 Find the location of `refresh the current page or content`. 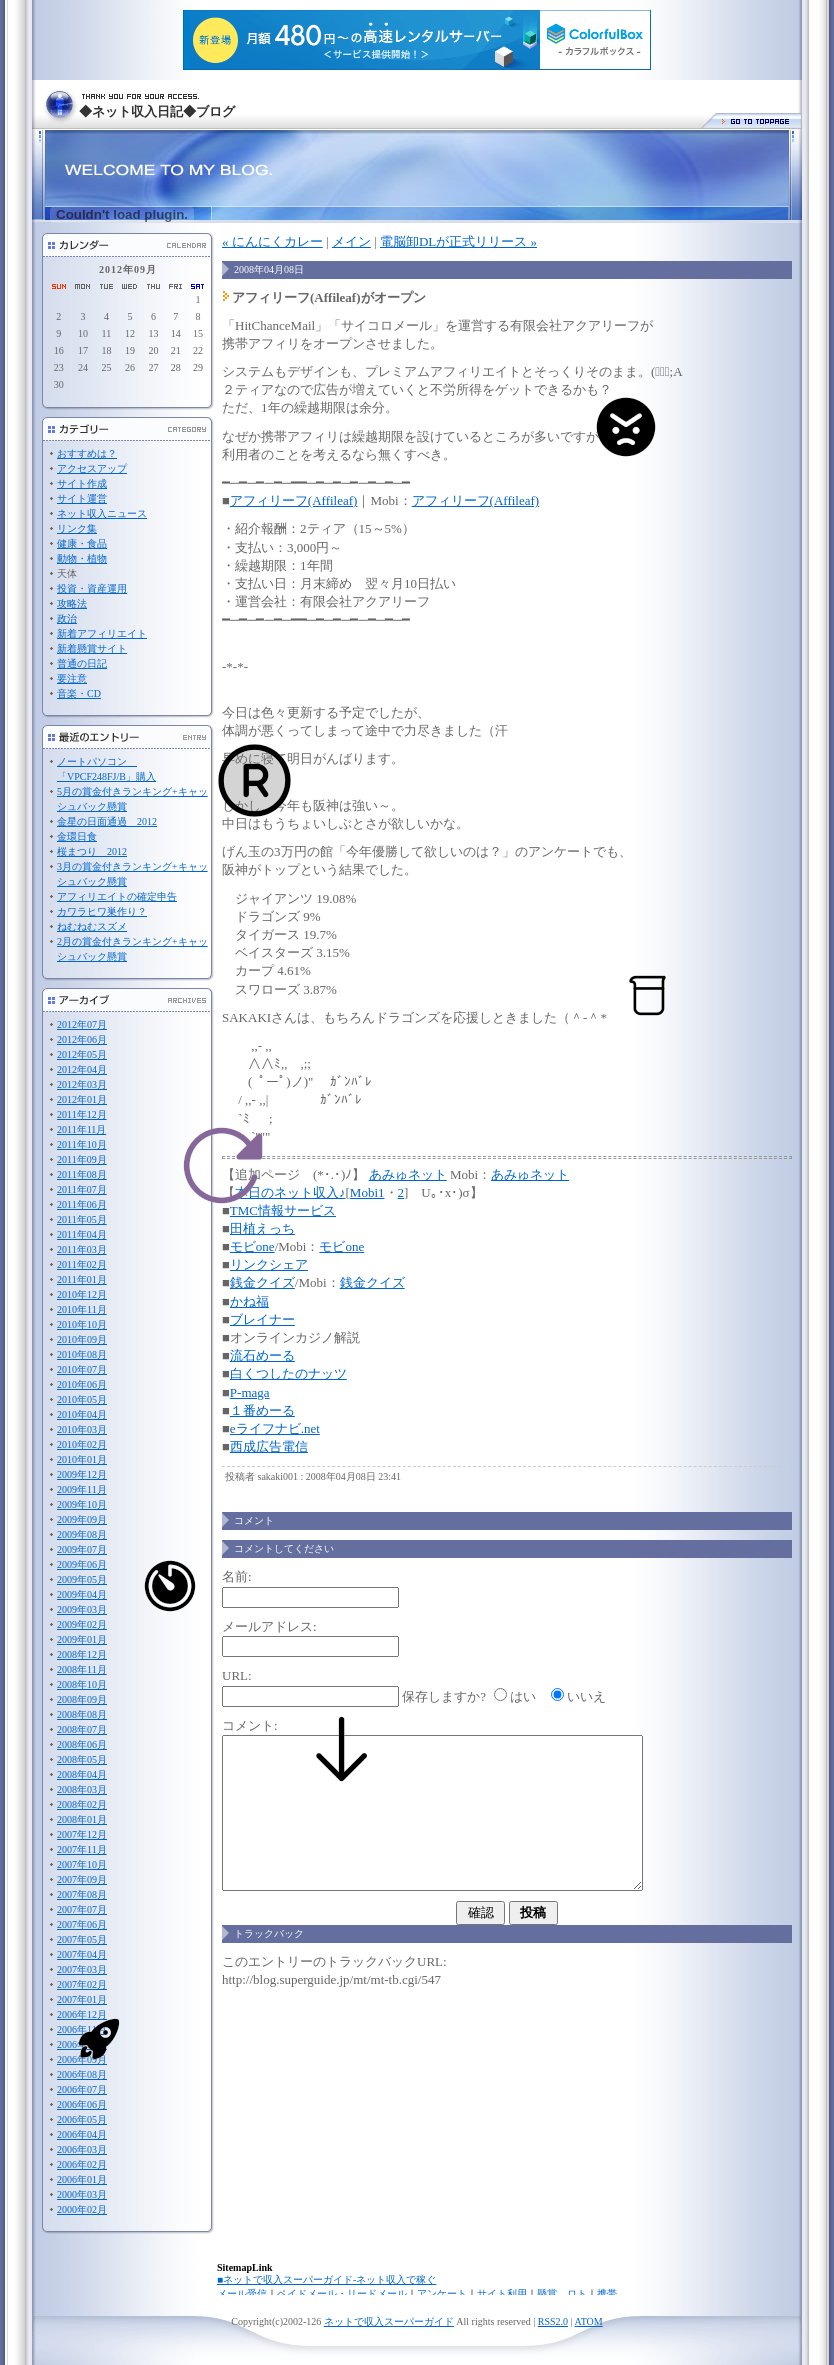

refresh the current page or content is located at coordinates (224, 1165).